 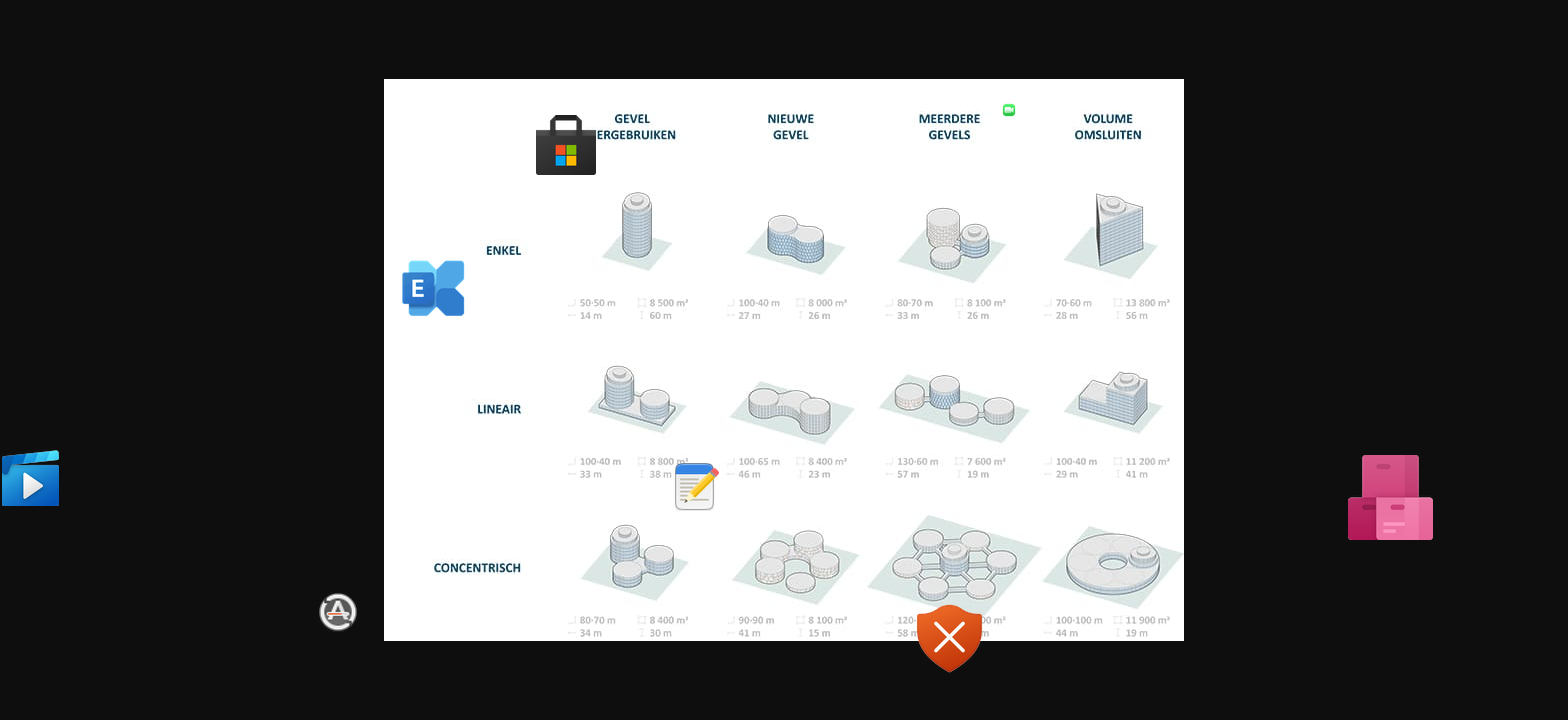 What do you see at coordinates (433, 288) in the screenshot?
I see `open Microsoft Exchange app` at bounding box center [433, 288].